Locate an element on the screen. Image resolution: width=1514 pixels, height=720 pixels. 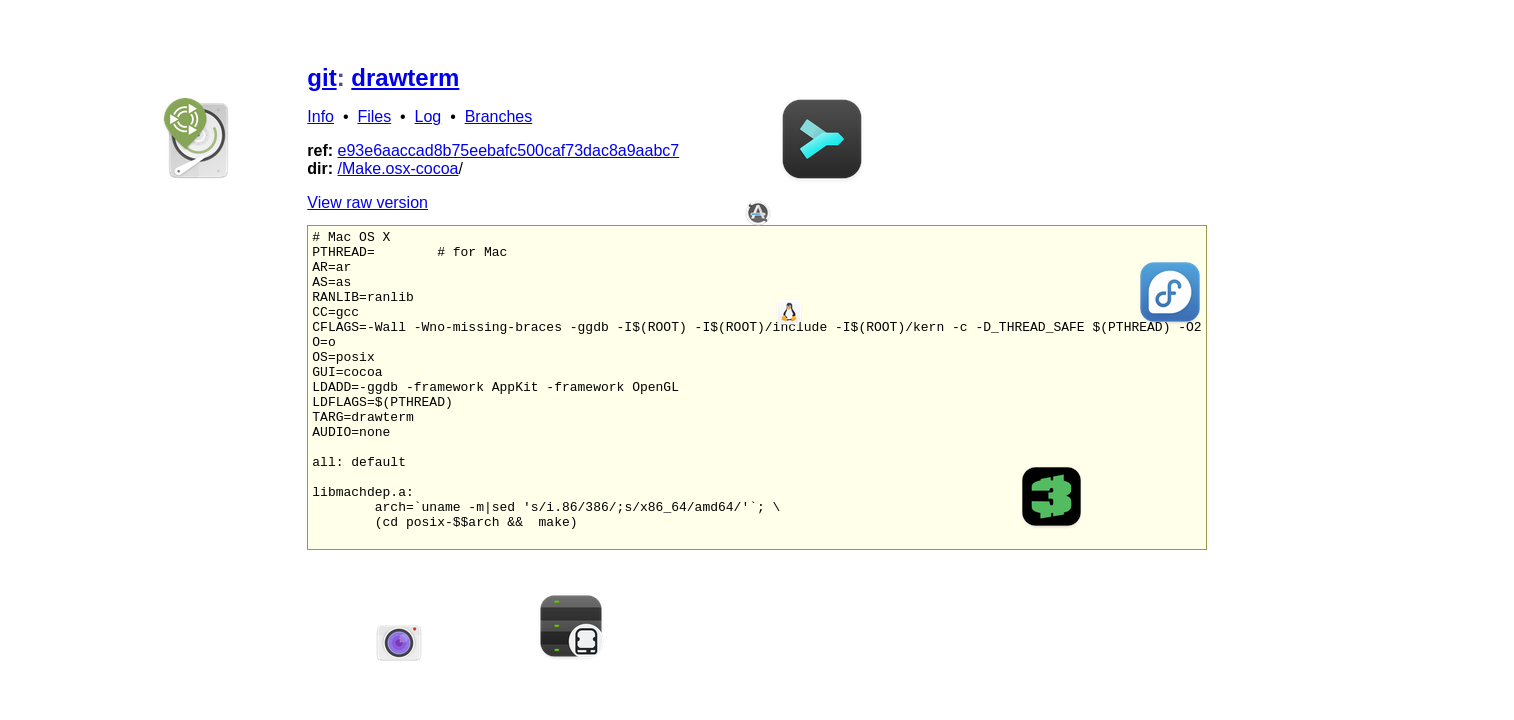
launch payday 3 game is located at coordinates (1051, 496).